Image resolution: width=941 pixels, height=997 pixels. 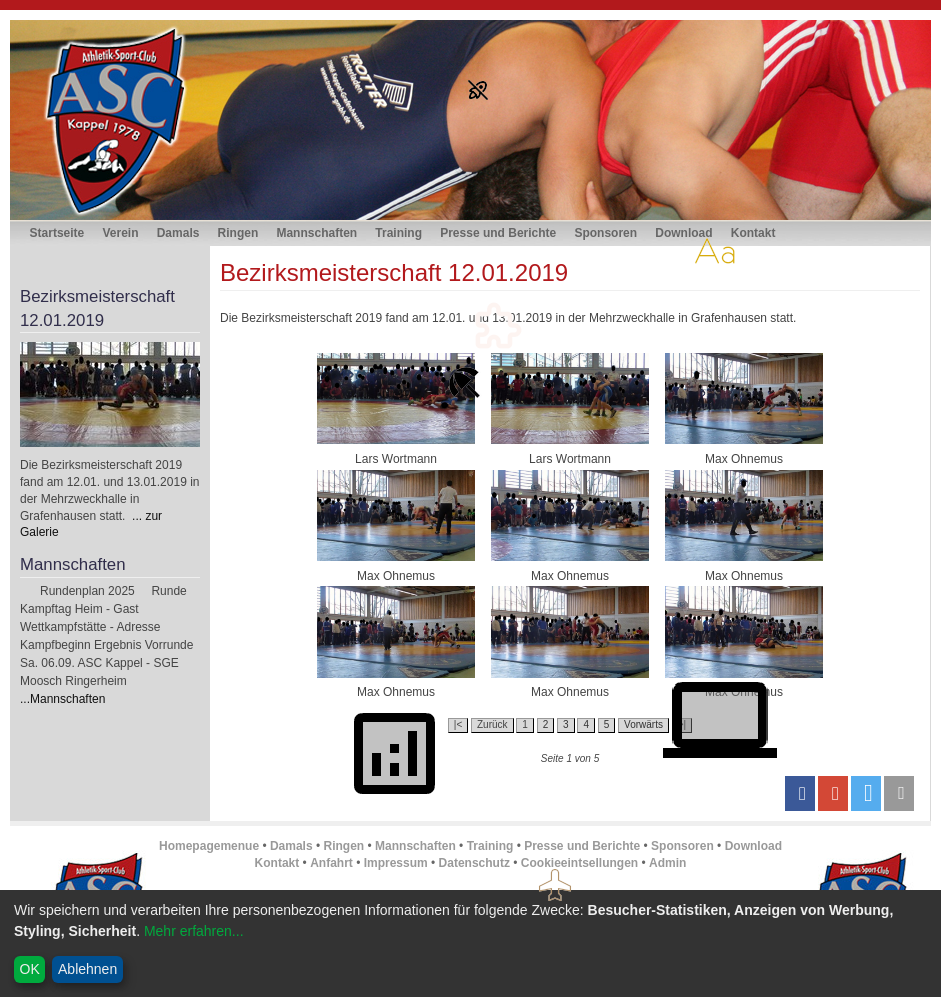 What do you see at coordinates (555, 885) in the screenshot?
I see `enable airplane mode` at bounding box center [555, 885].